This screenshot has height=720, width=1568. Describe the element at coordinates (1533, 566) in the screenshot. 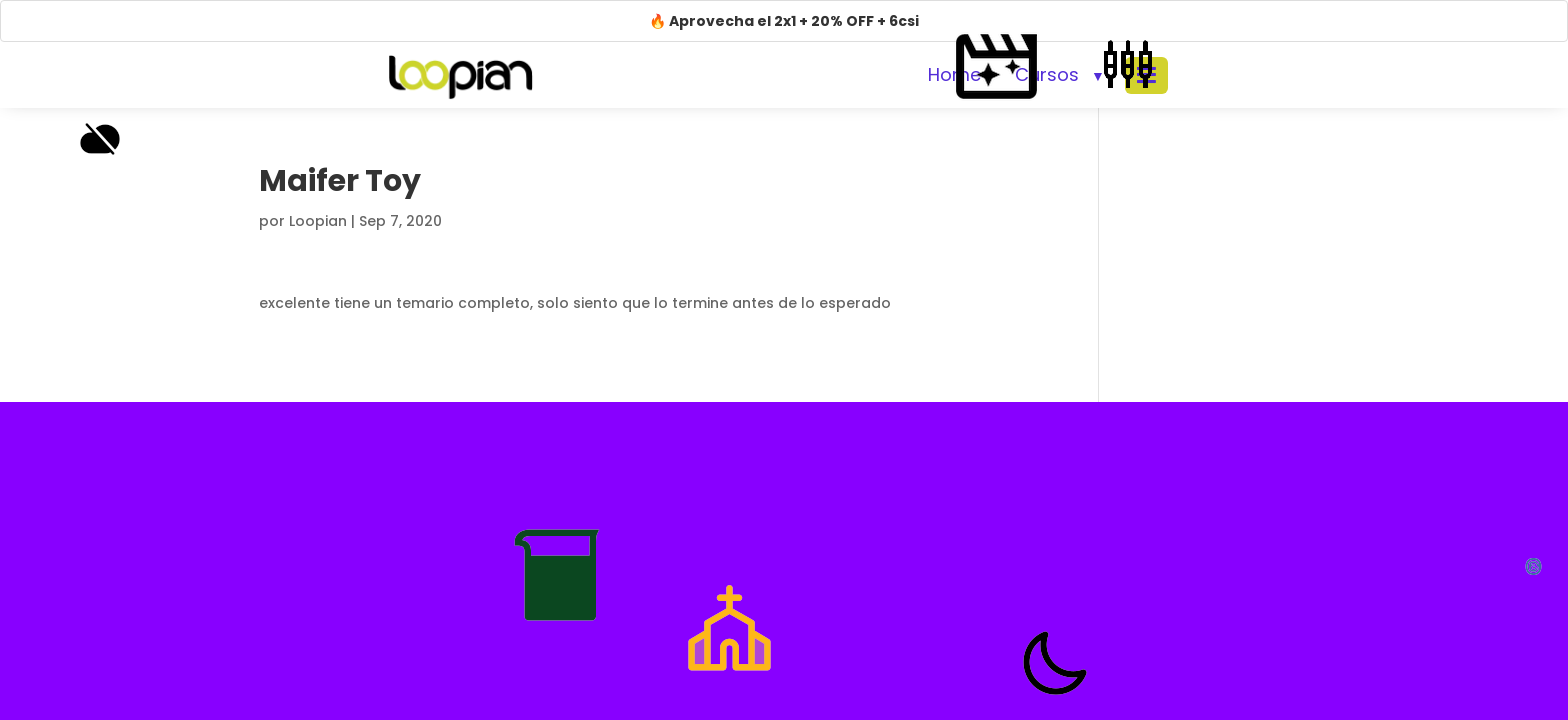

I see `open the Threads app` at that location.